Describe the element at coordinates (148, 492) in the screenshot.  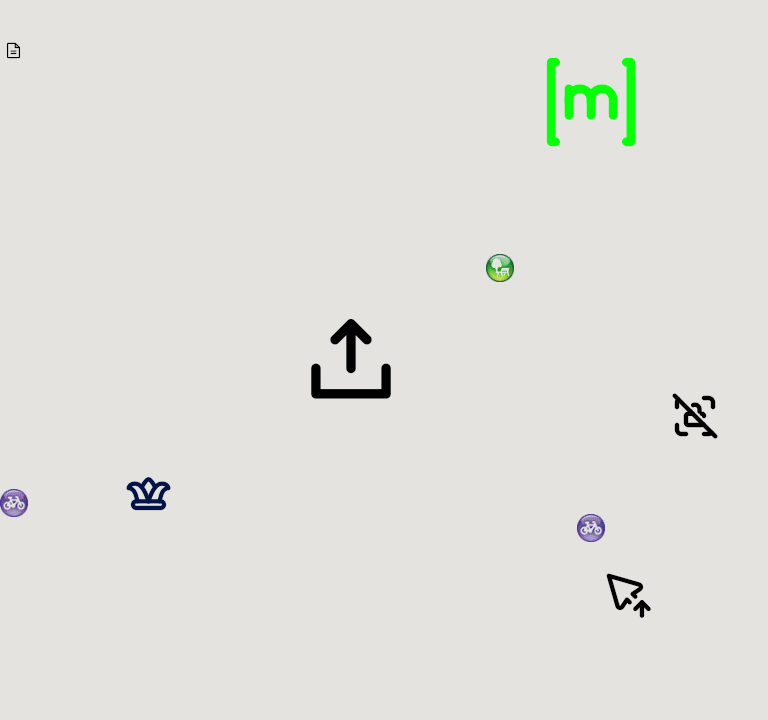
I see `select joker or wild card in a card game` at that location.